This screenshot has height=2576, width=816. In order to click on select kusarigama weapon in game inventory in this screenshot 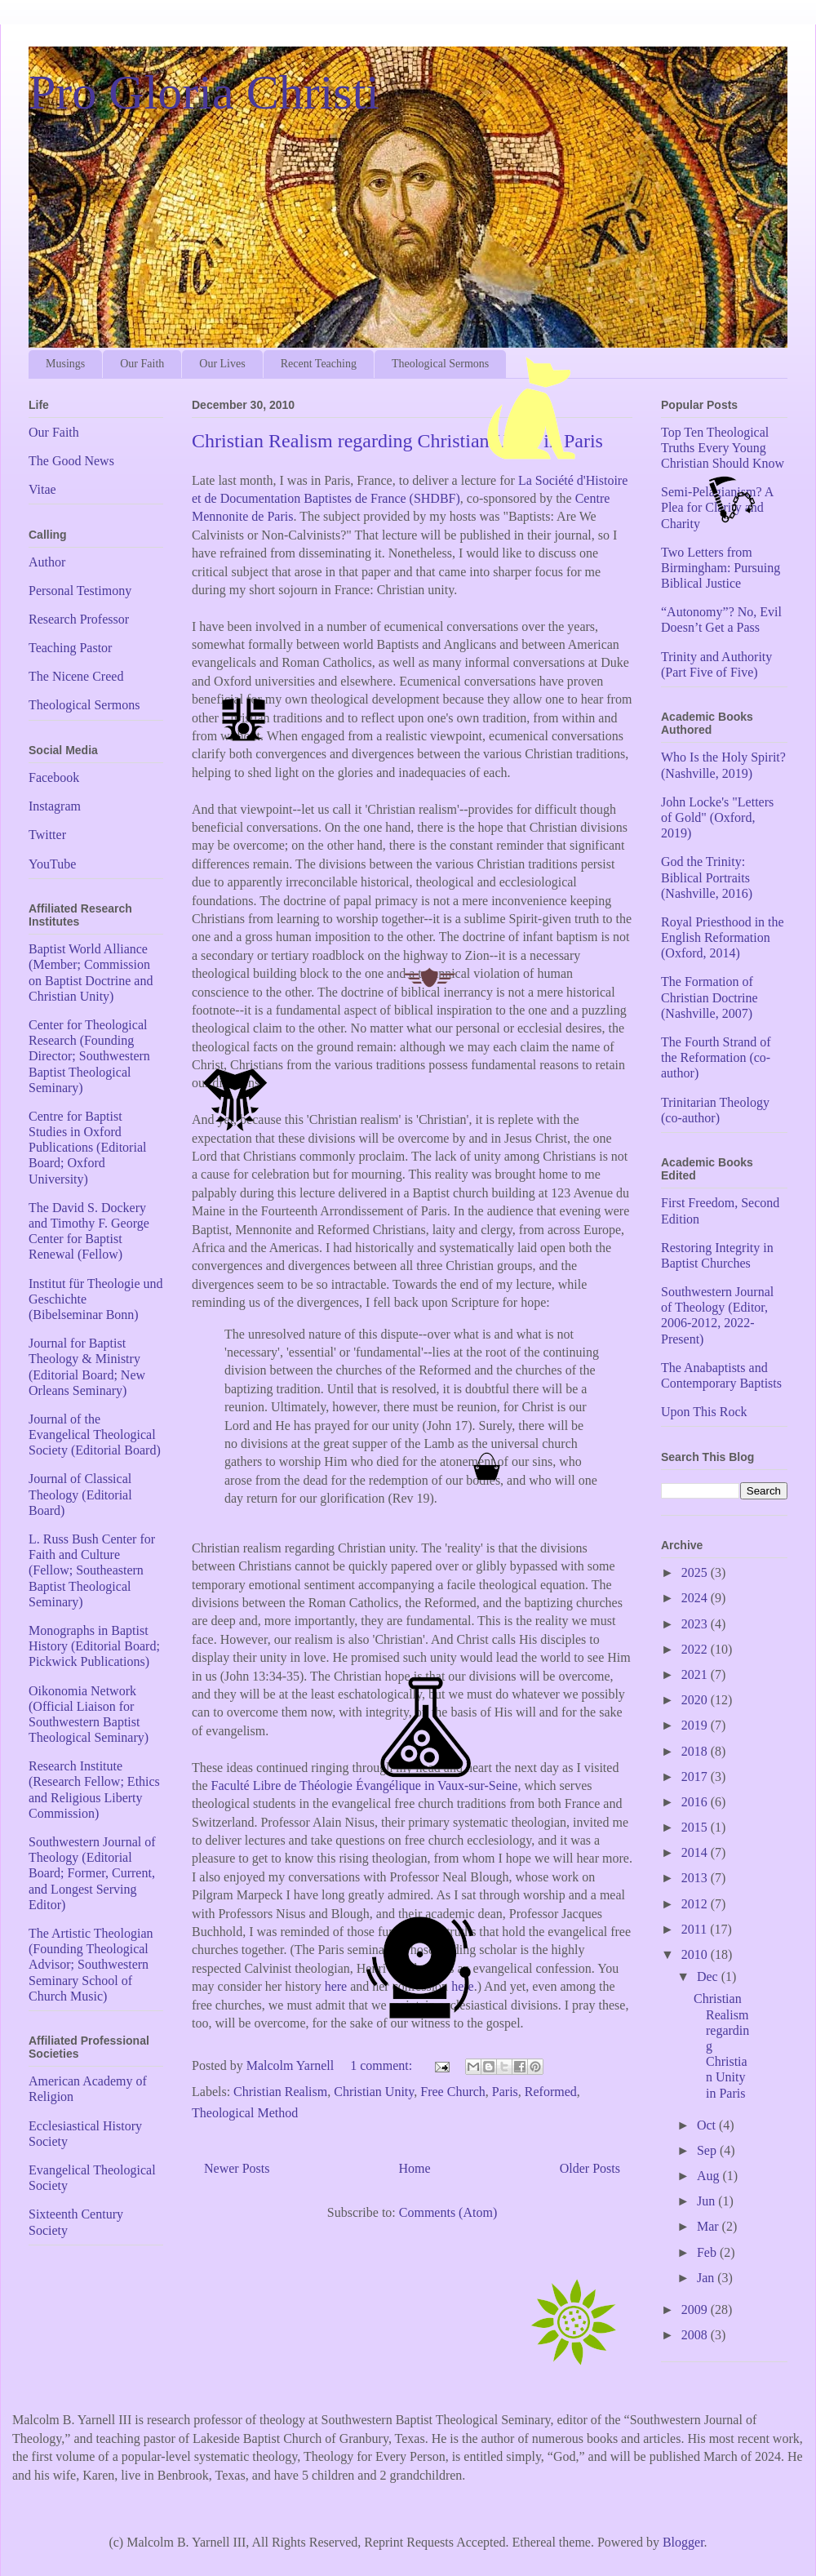, I will do `click(732, 500)`.